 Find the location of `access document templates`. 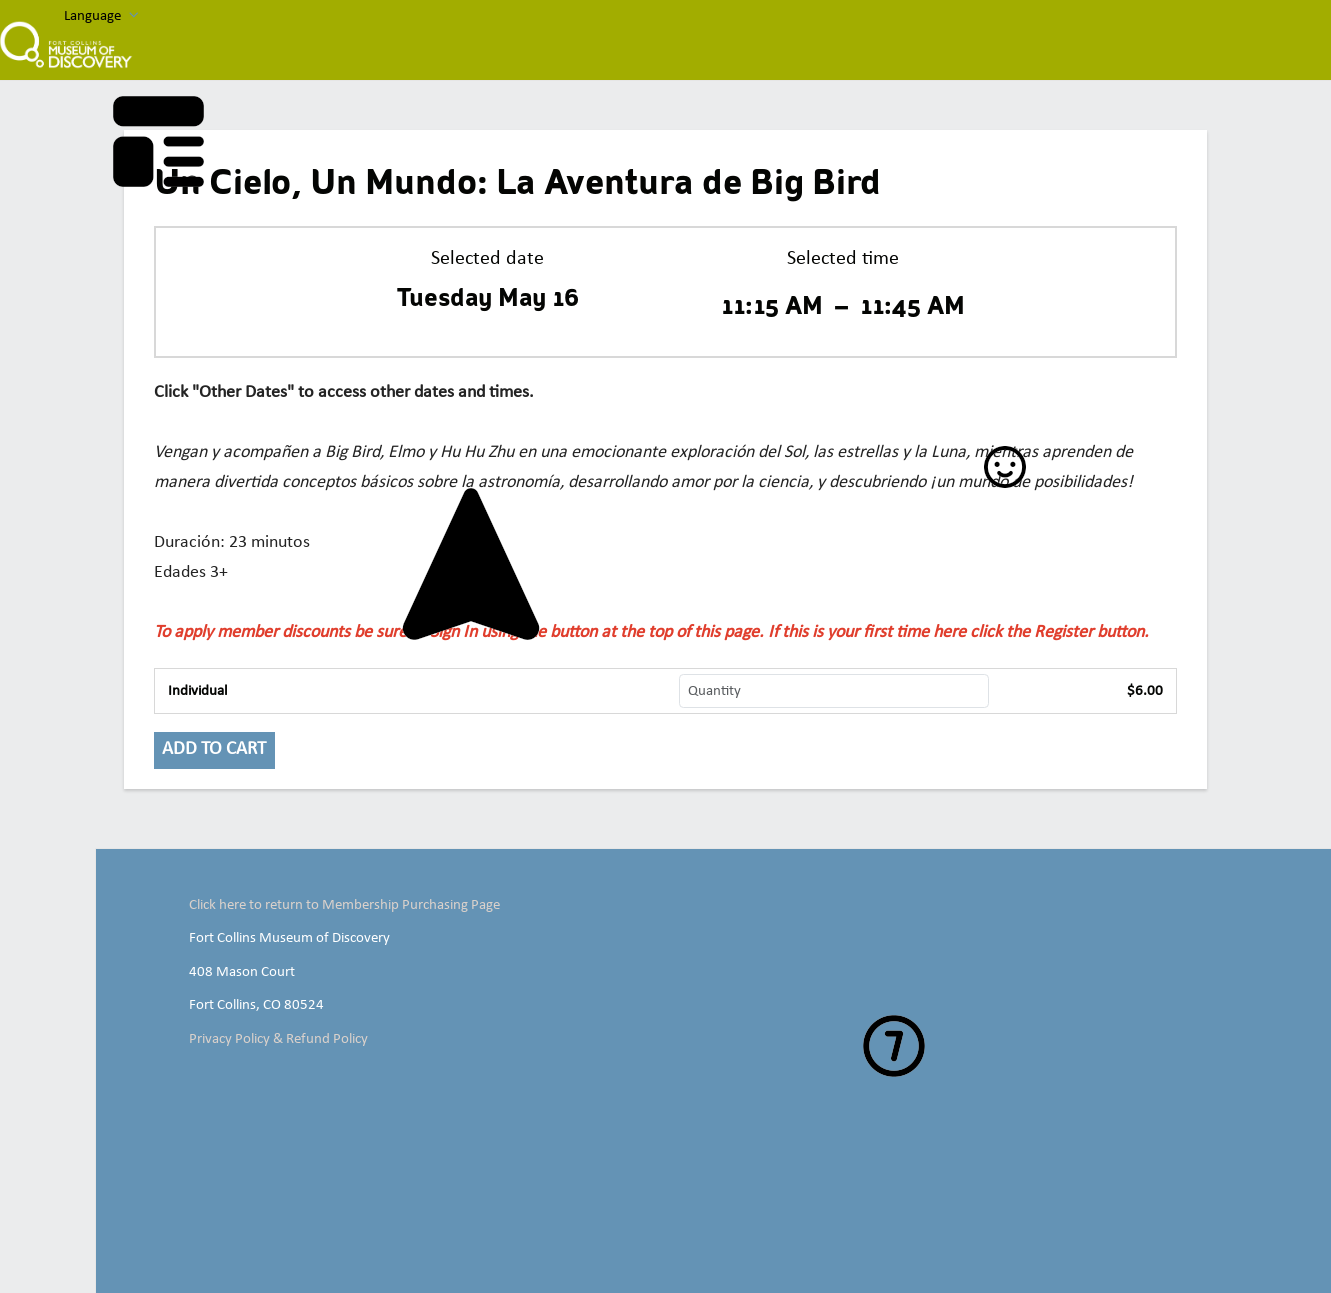

access document templates is located at coordinates (158, 141).